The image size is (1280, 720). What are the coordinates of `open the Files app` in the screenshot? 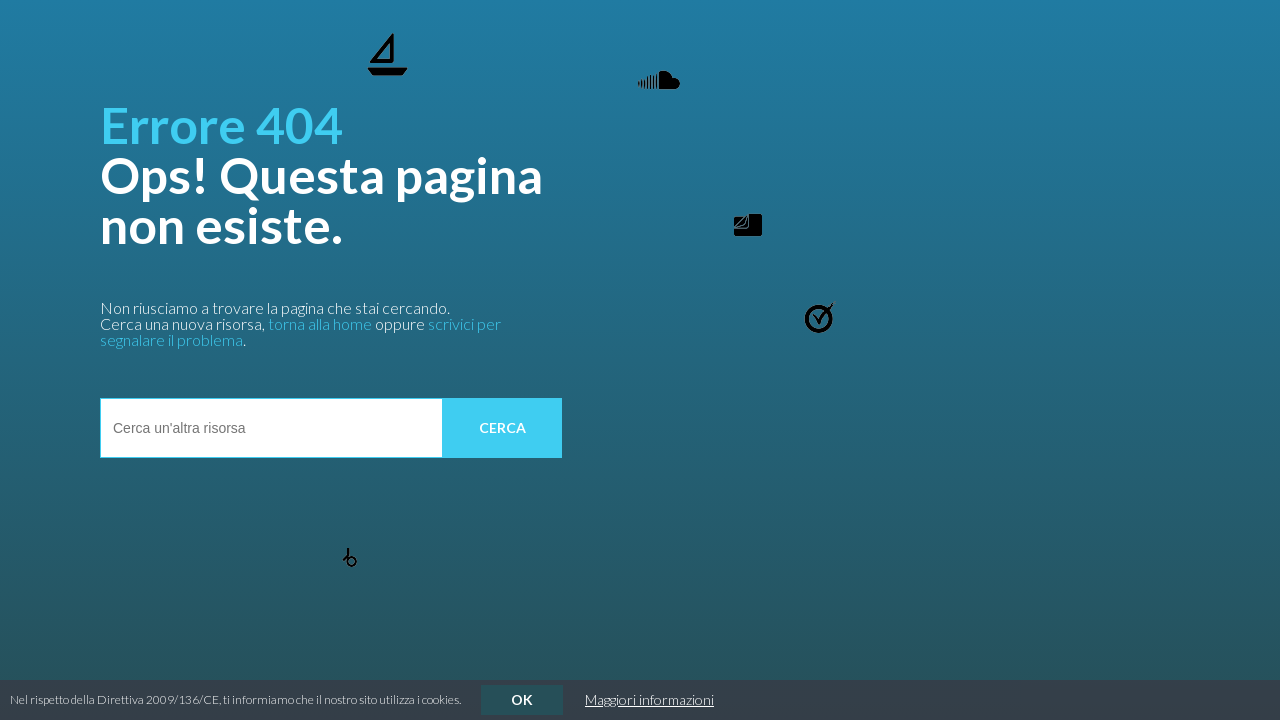 It's located at (748, 225).